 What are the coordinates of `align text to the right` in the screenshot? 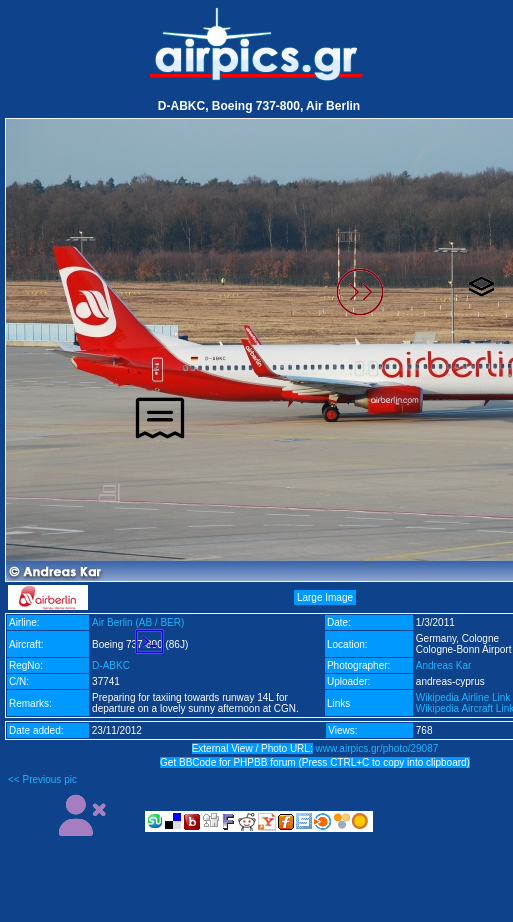 It's located at (109, 493).